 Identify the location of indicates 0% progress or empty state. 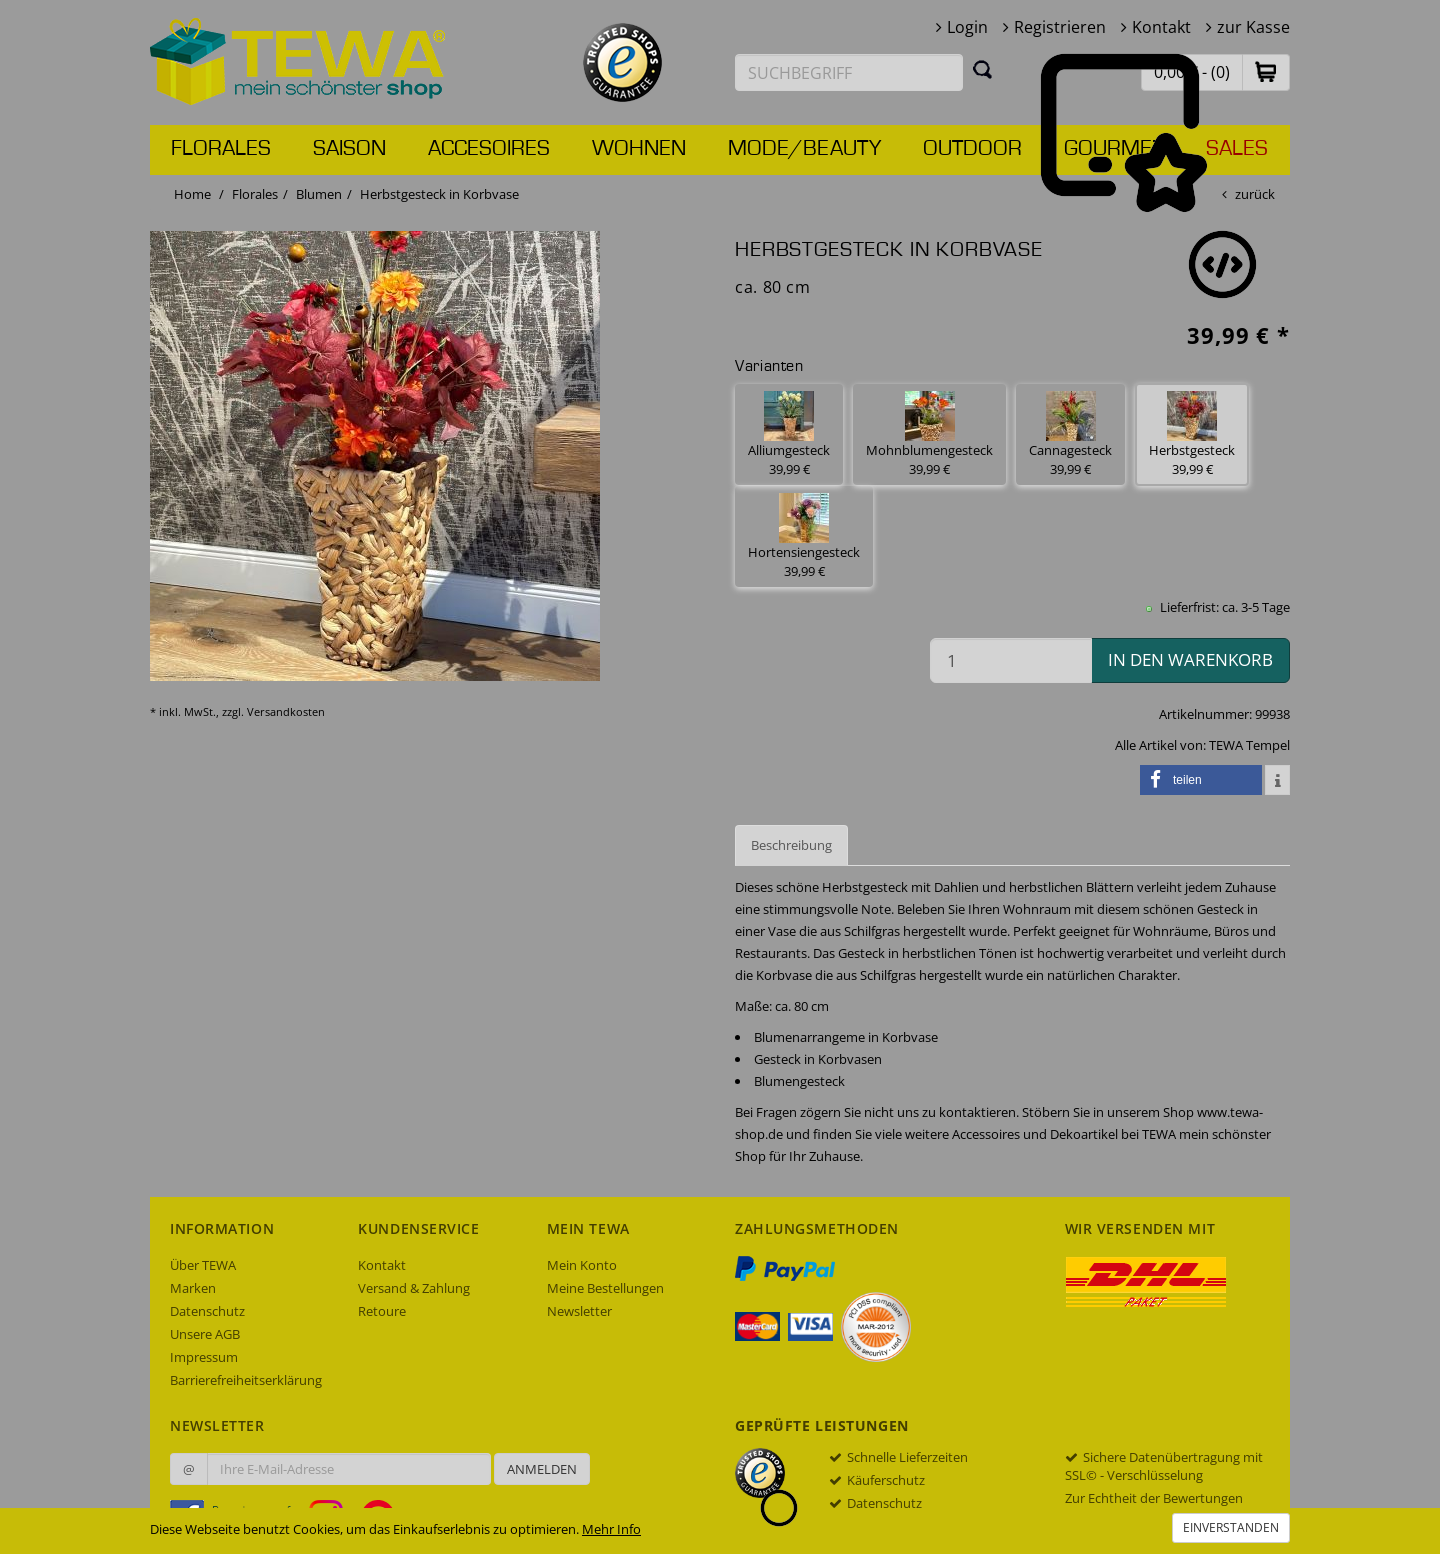
(779, 1508).